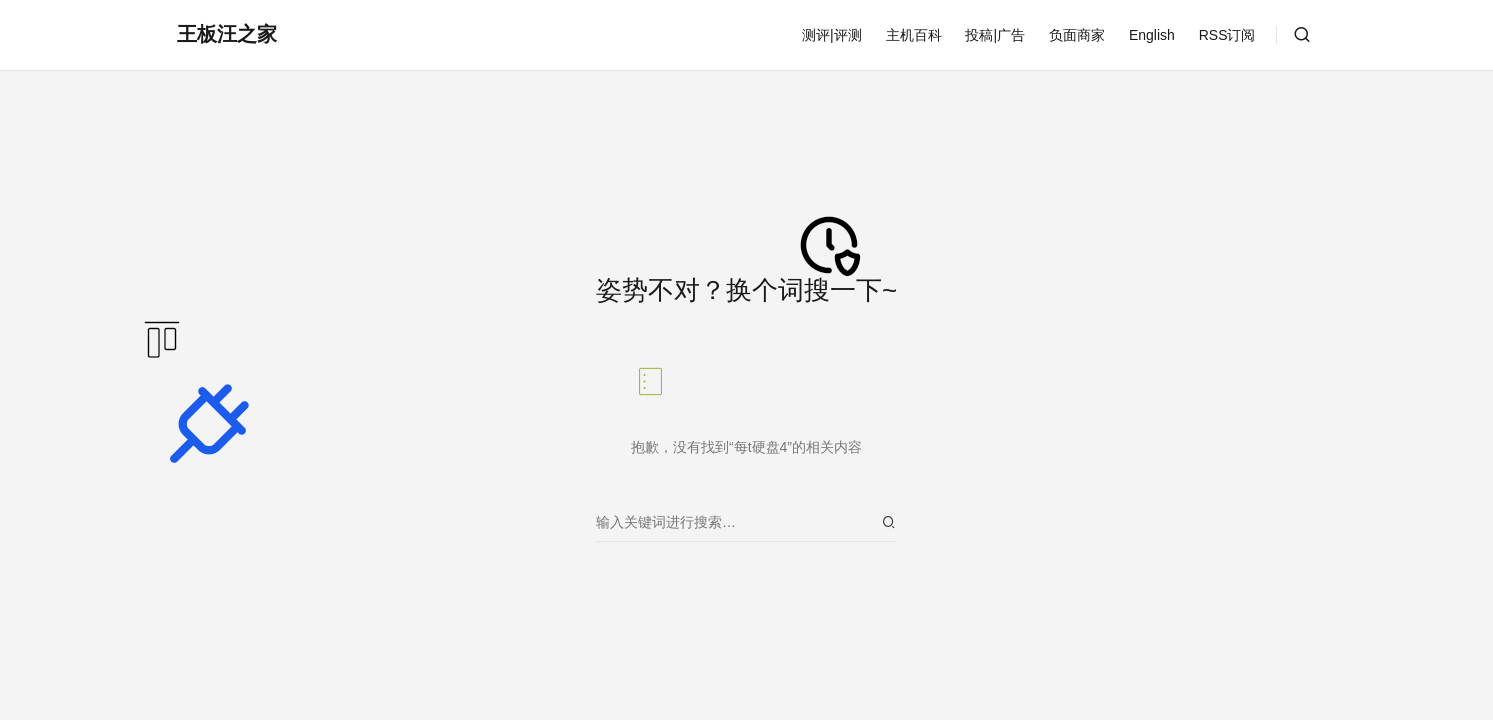 The image size is (1493, 720). Describe the element at coordinates (650, 381) in the screenshot. I see `view screenplay or script documents` at that location.